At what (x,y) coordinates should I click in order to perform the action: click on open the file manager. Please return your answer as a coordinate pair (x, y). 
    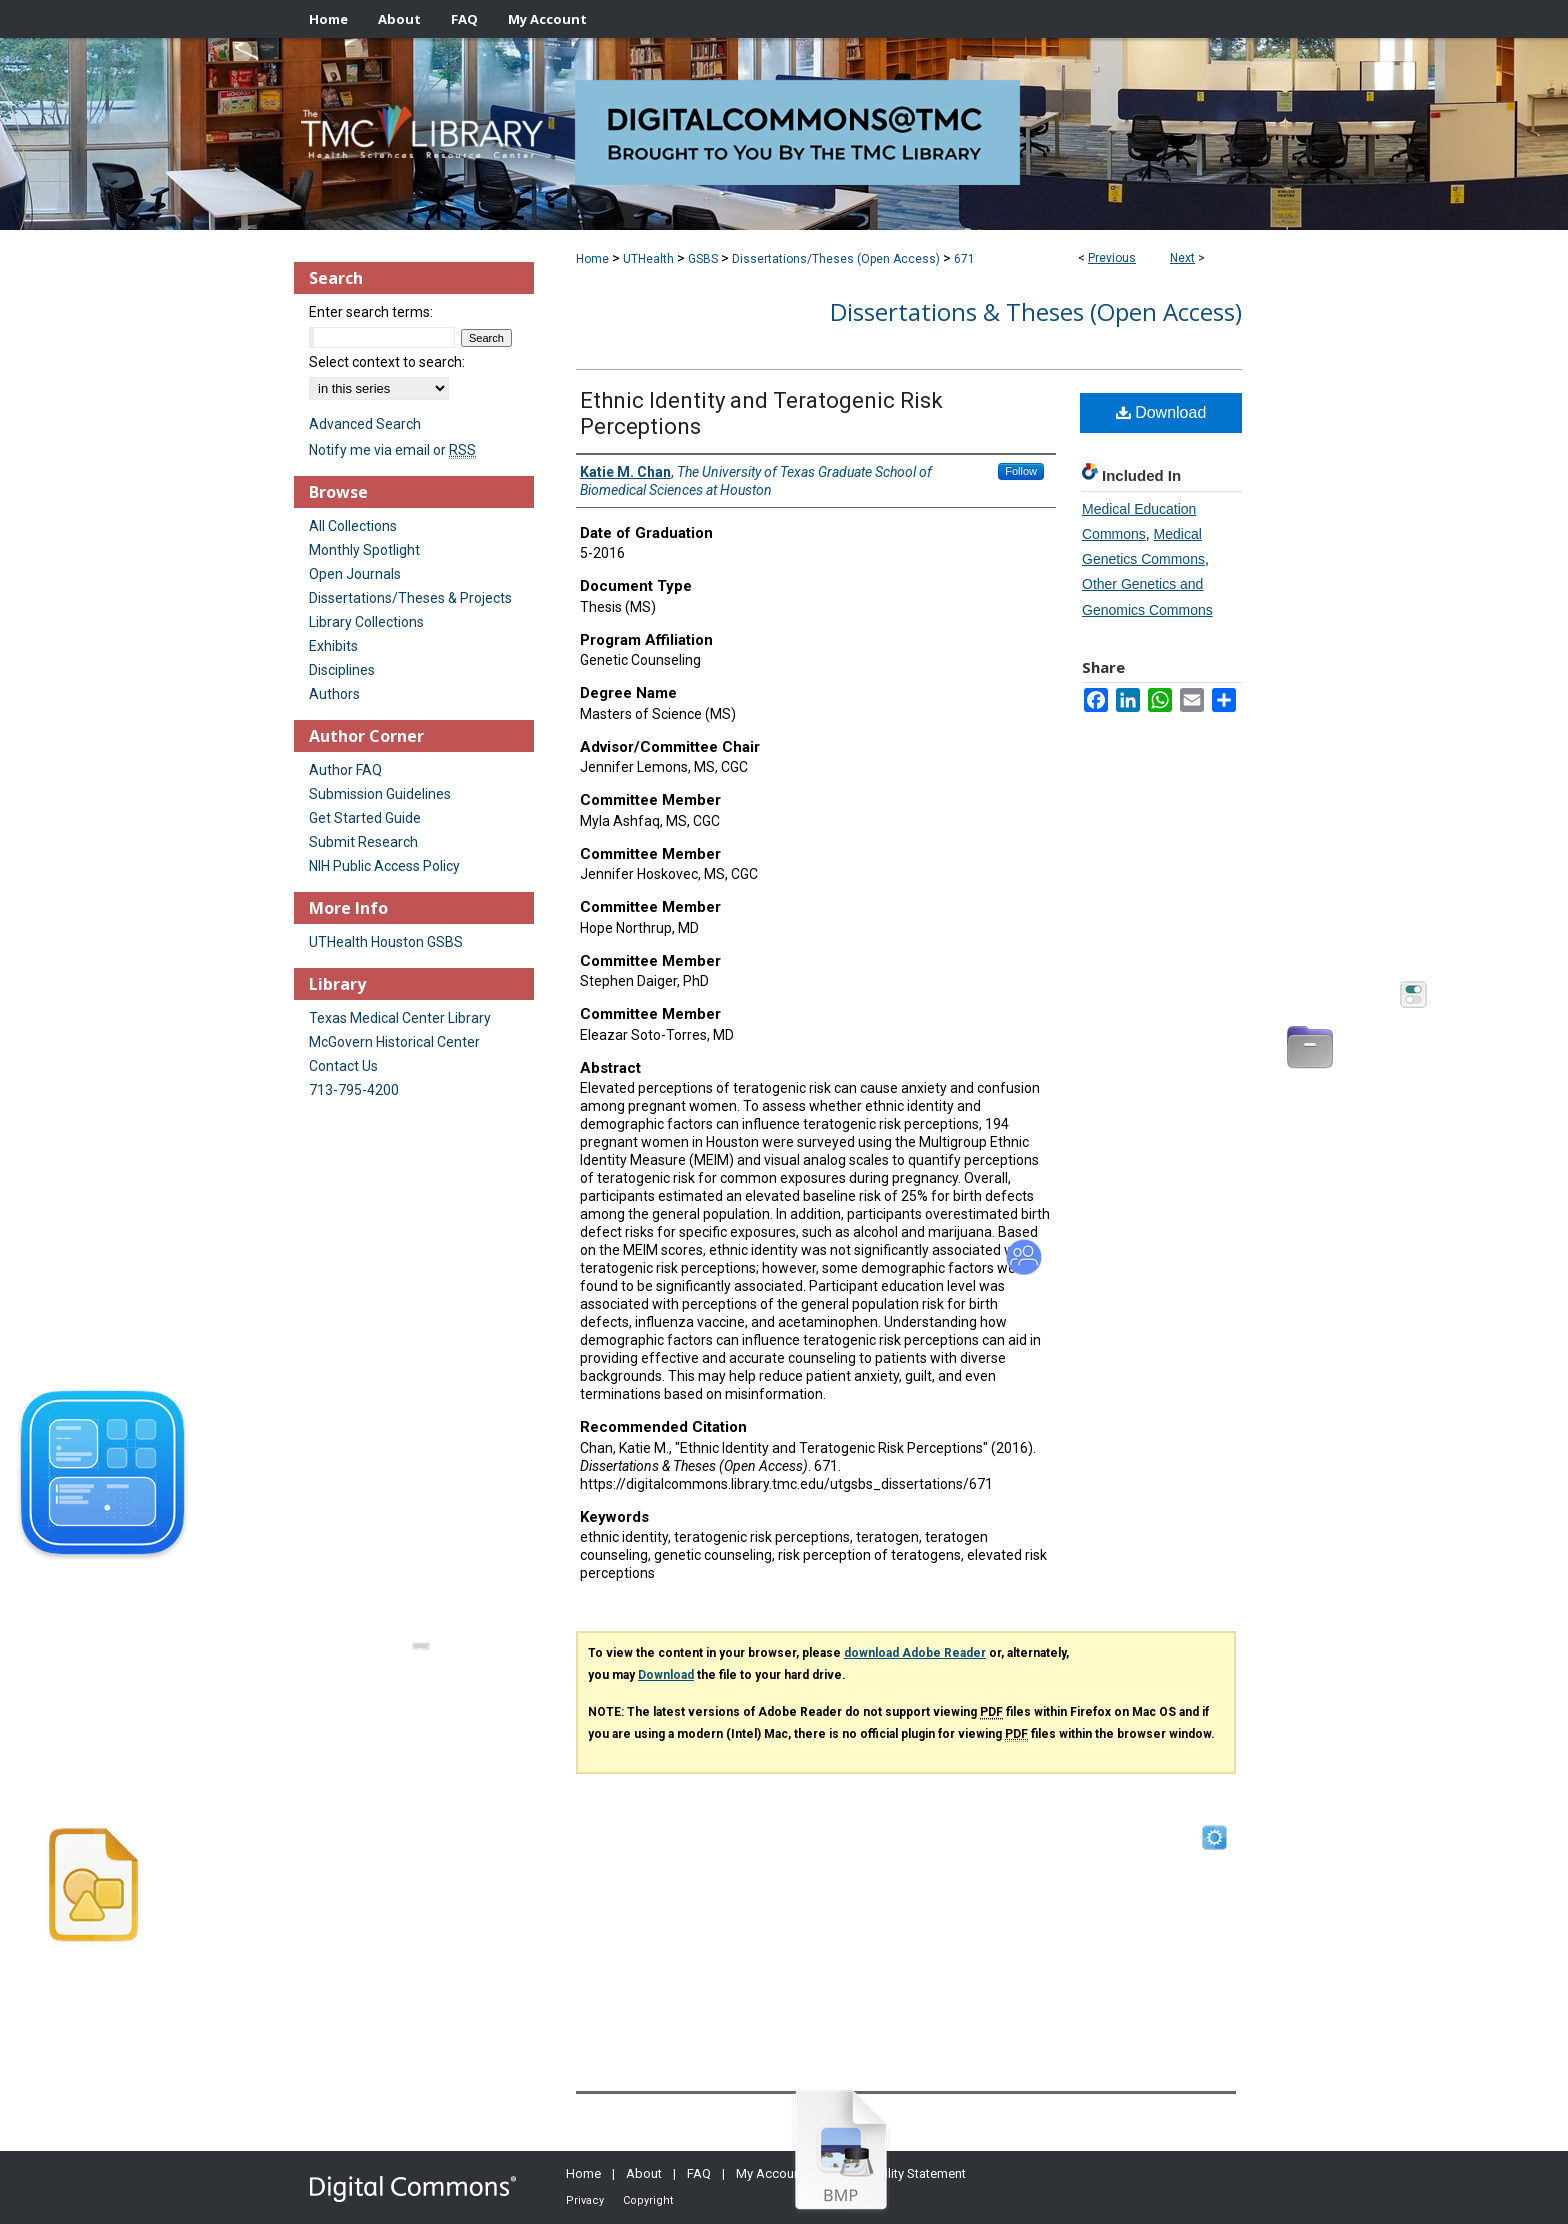
    Looking at the image, I should click on (1310, 1047).